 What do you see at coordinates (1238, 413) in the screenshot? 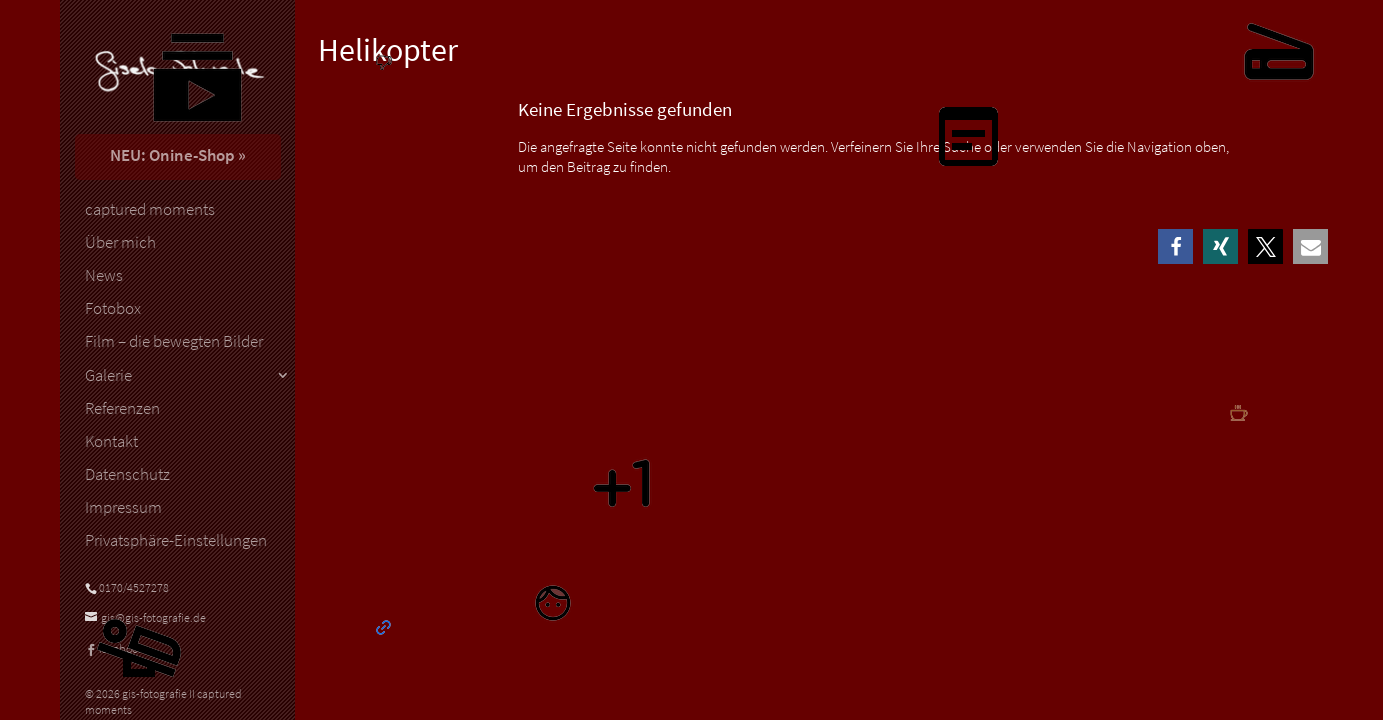
I see `find nearby coffee shops` at bounding box center [1238, 413].